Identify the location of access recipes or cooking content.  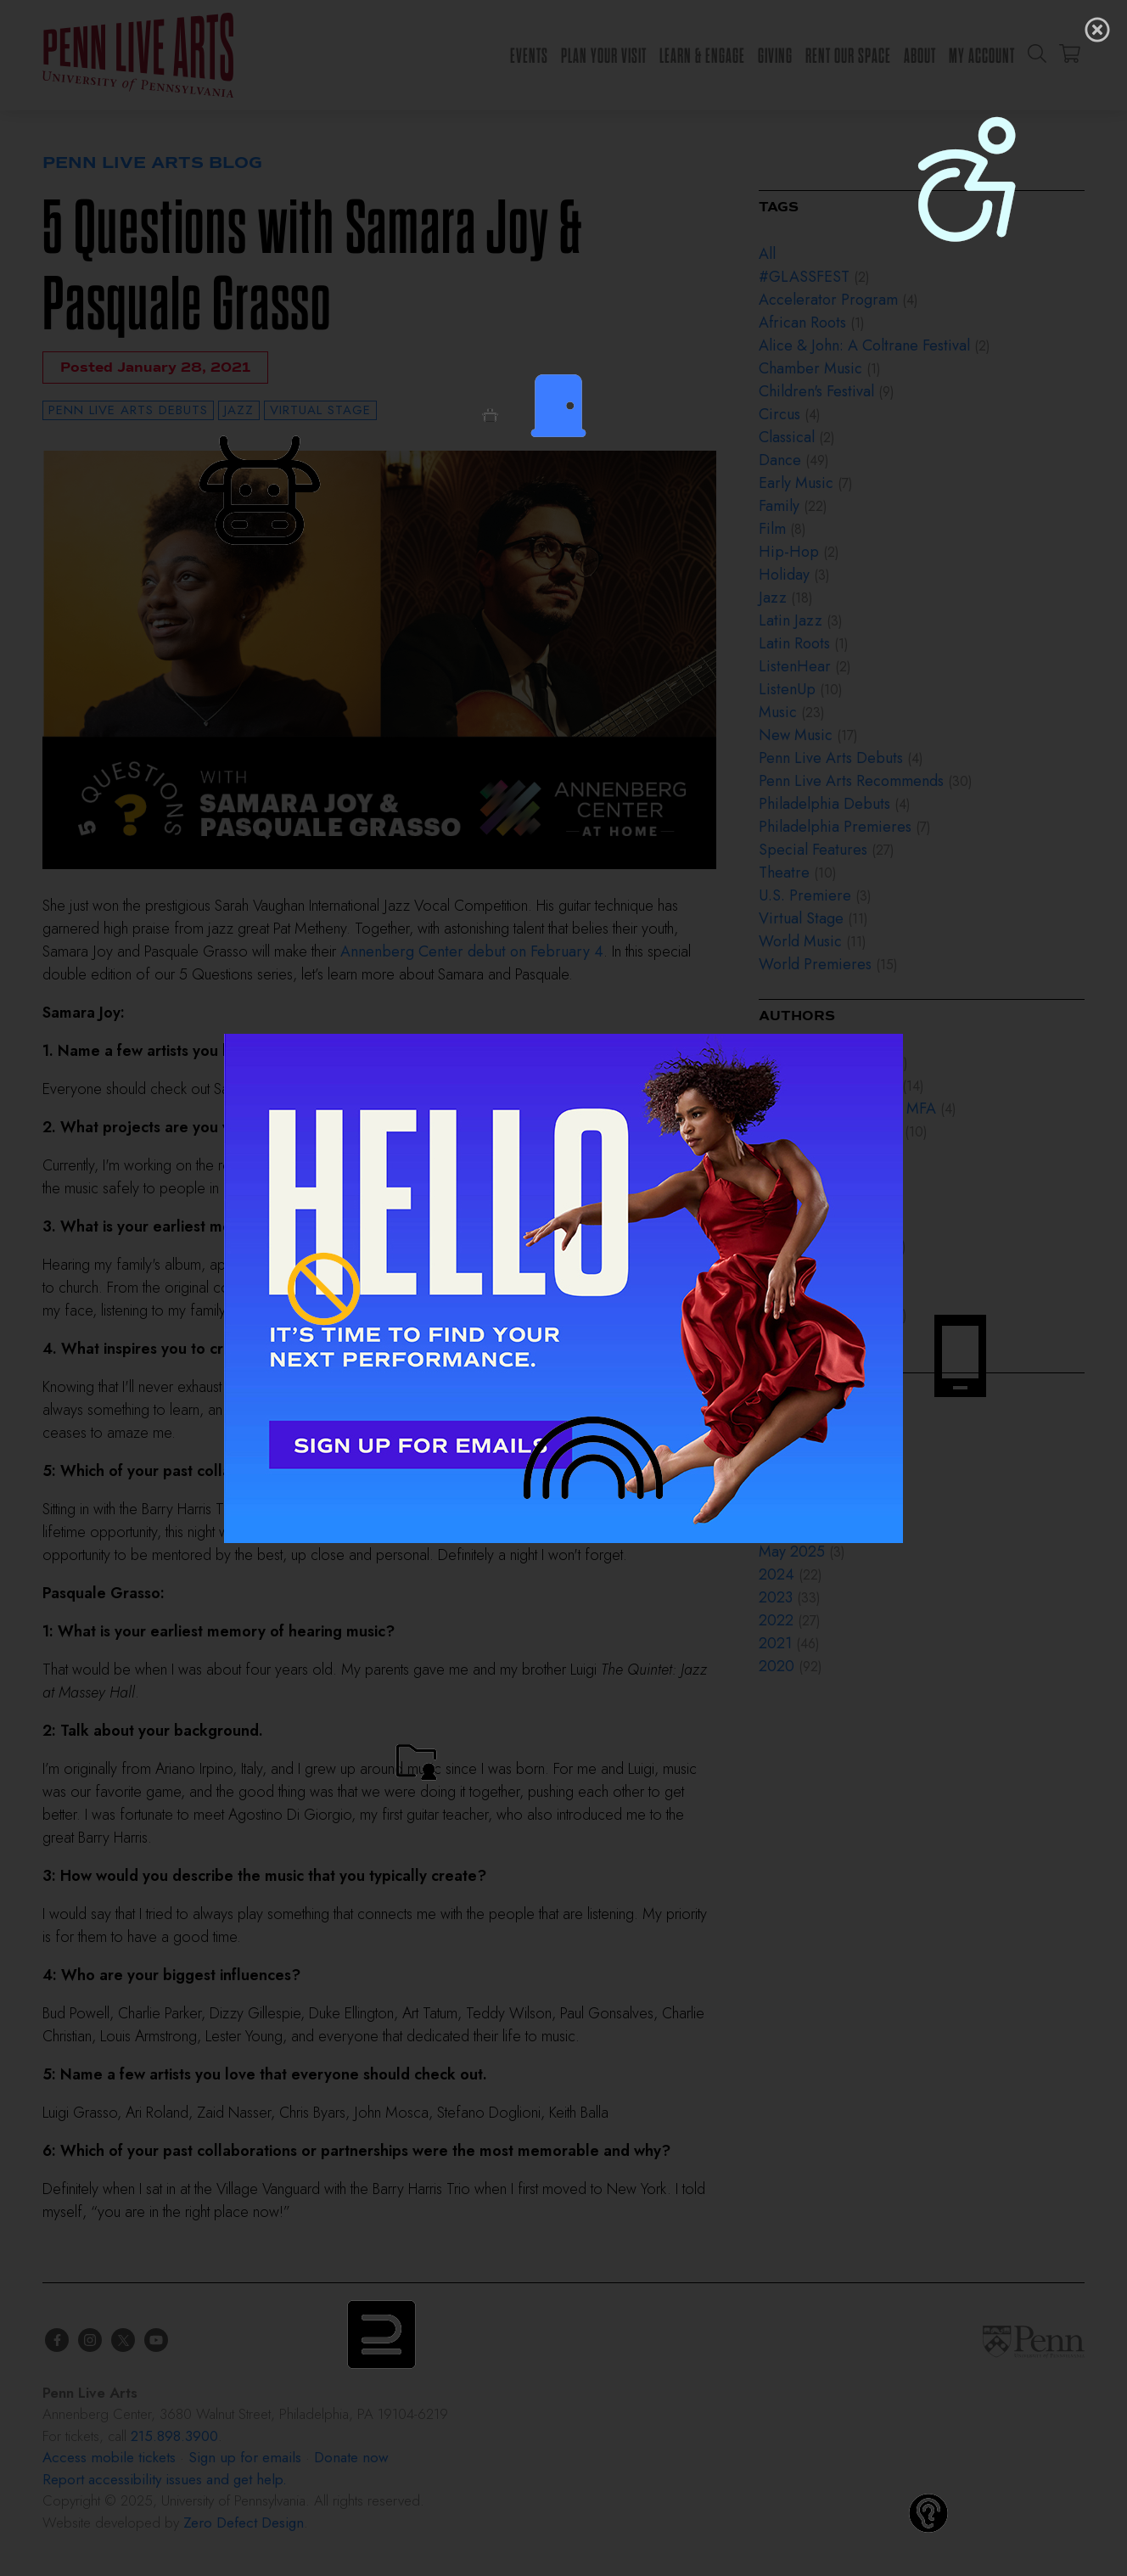
(490, 416).